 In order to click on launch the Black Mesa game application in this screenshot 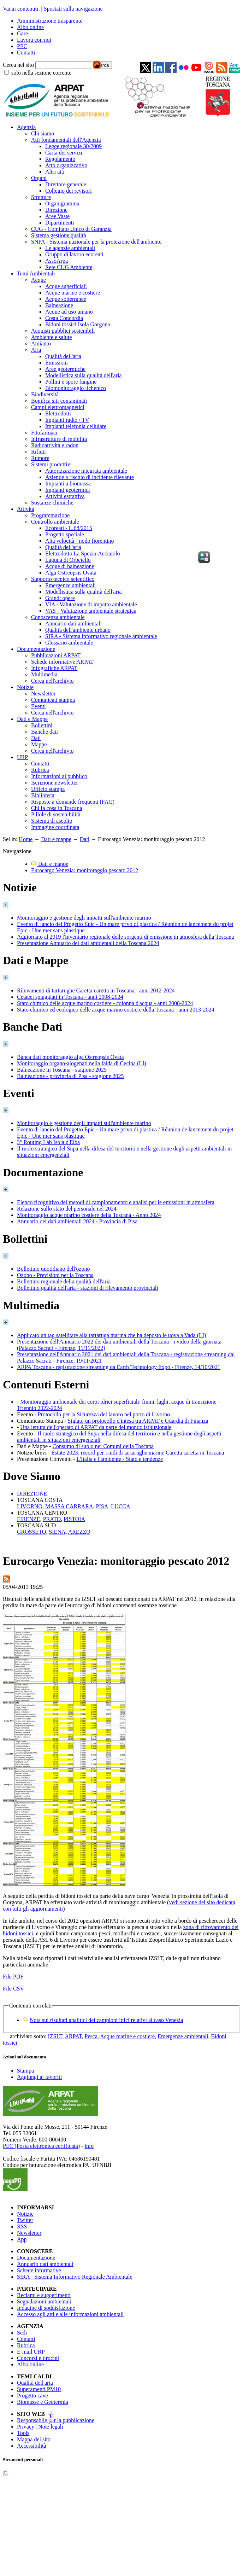, I will do `click(97, 65)`.